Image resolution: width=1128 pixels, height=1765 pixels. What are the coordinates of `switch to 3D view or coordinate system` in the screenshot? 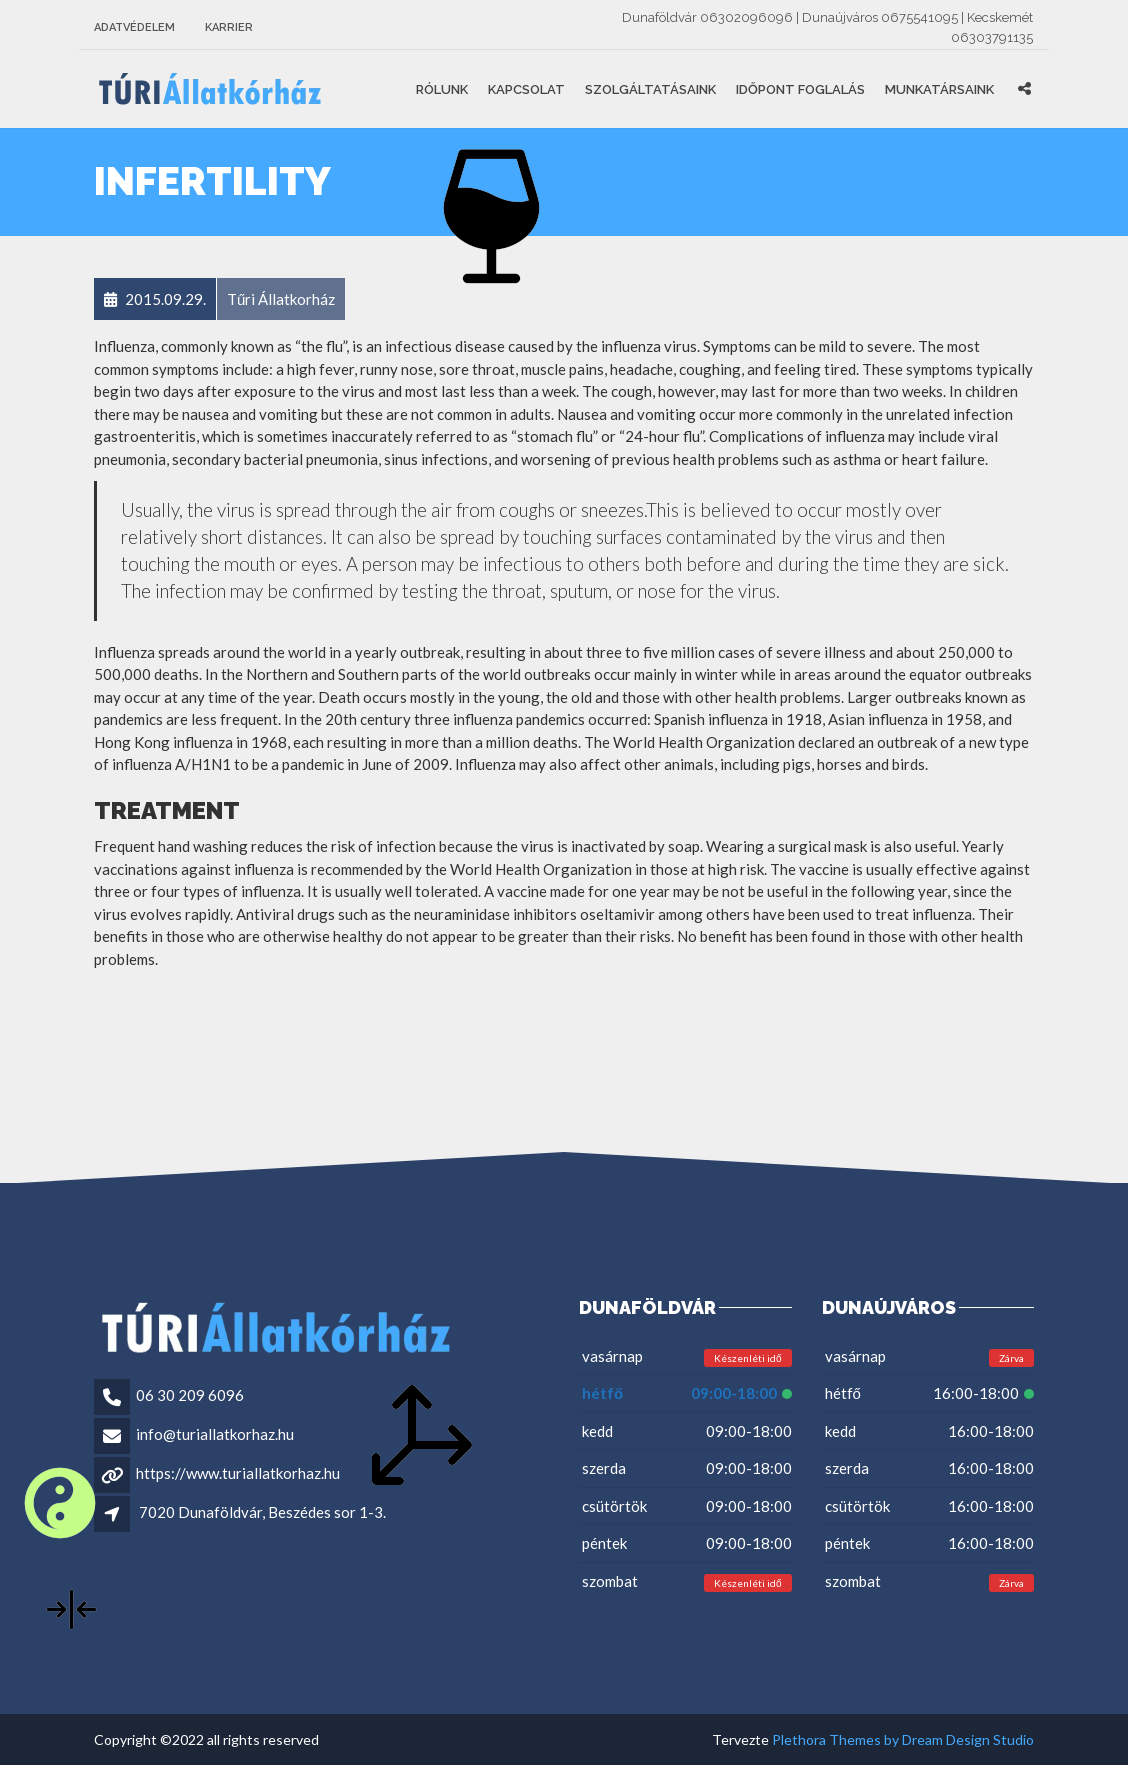 It's located at (416, 1441).